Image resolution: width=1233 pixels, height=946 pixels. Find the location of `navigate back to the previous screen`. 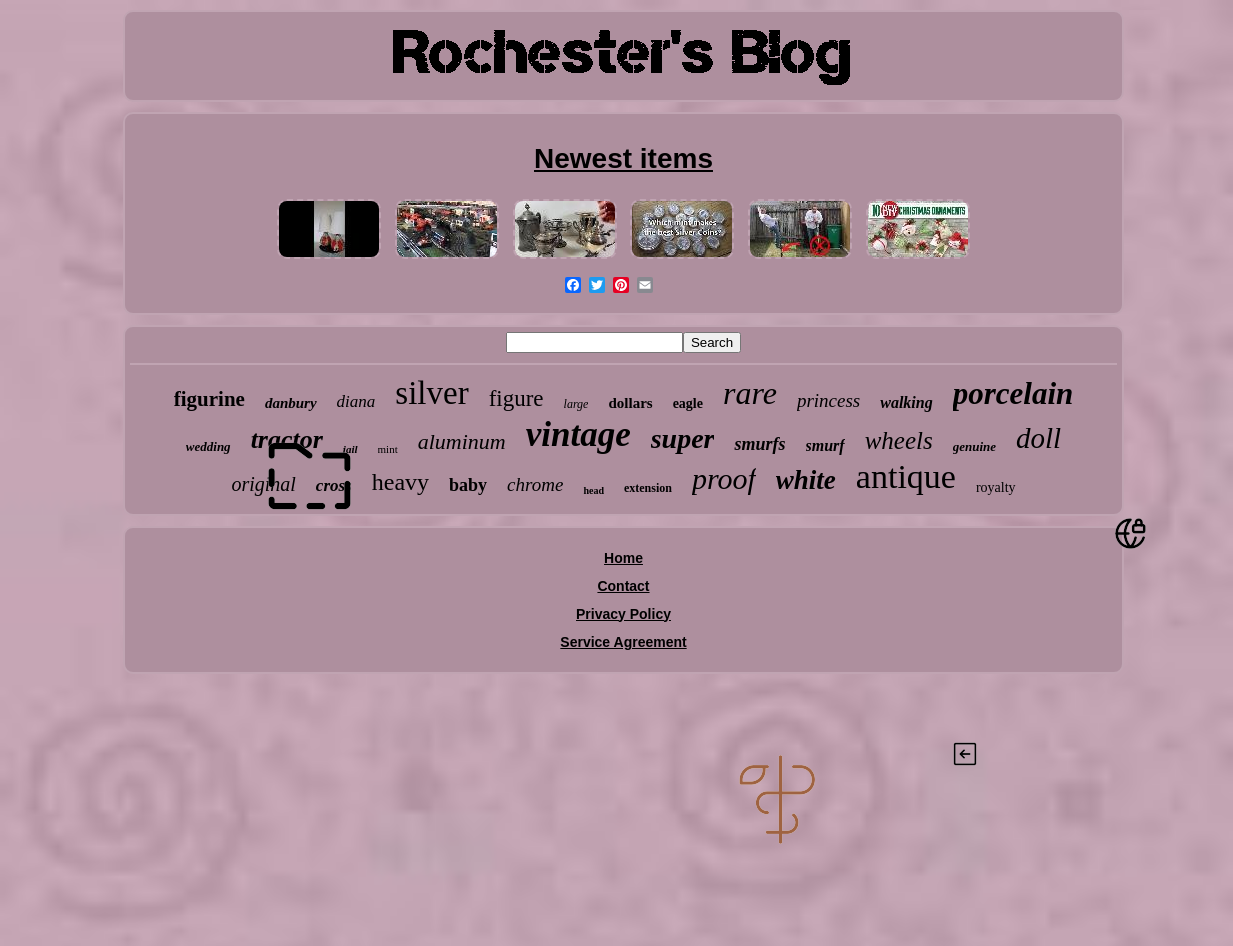

navigate back to the previous screen is located at coordinates (965, 754).